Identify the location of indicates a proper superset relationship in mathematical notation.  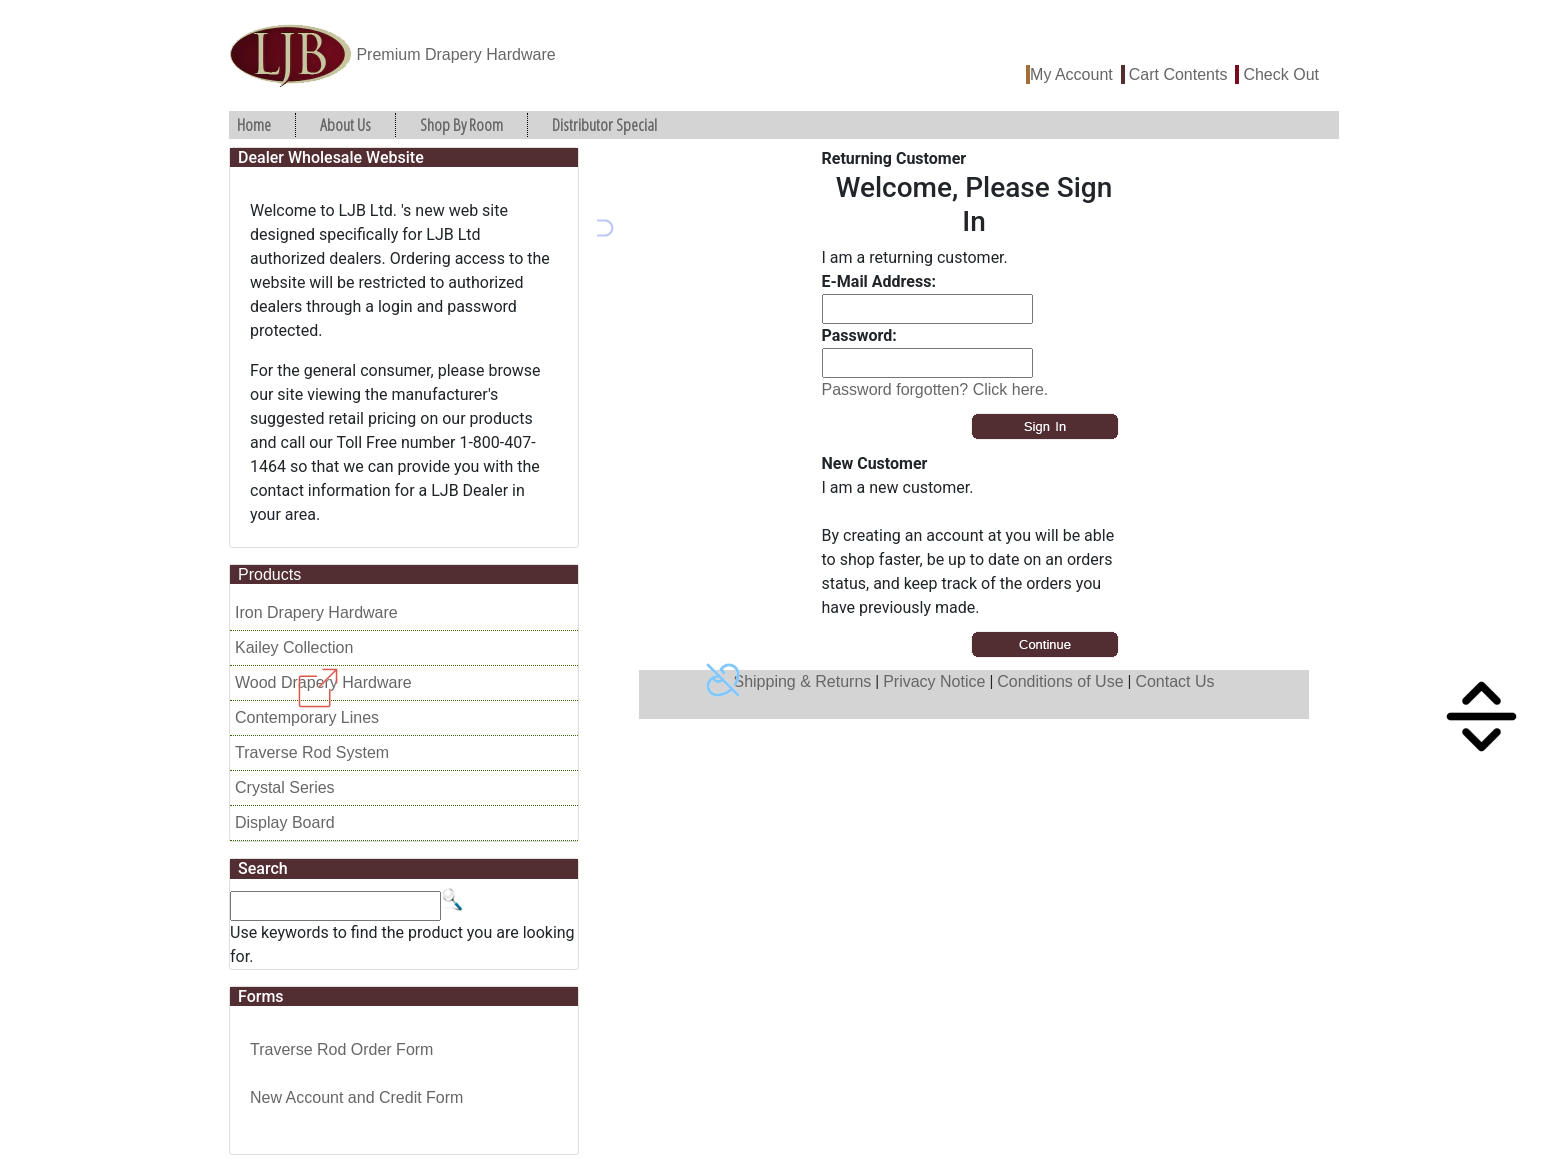
(604, 228).